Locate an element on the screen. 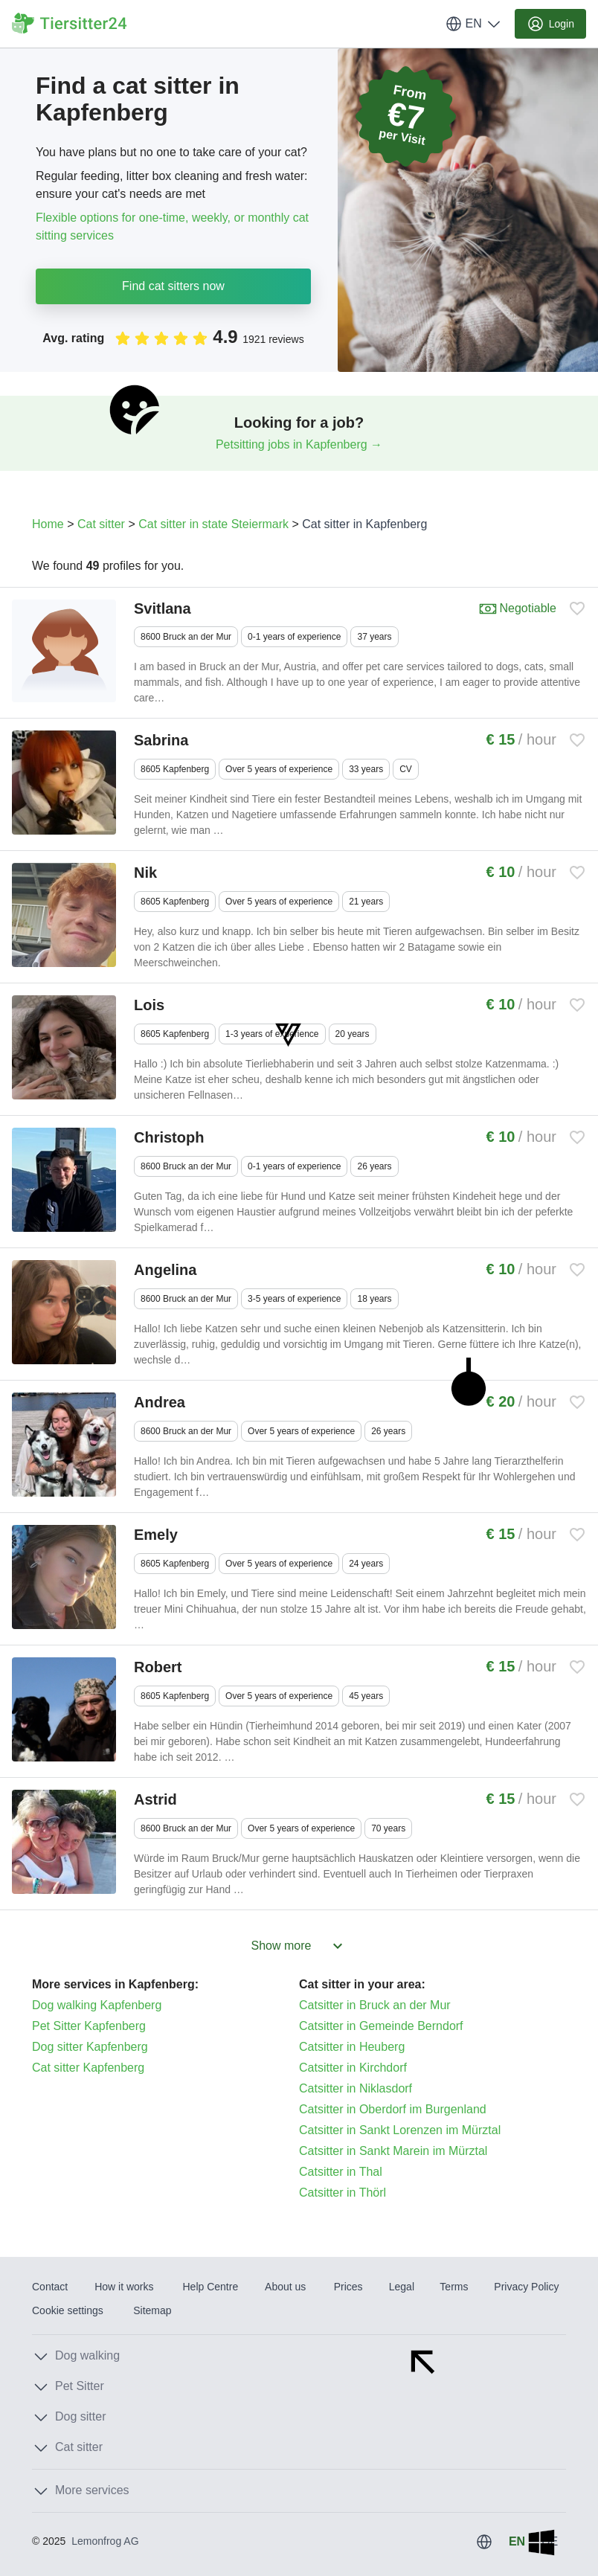 The width and height of the screenshot is (598, 2576). open Windows application or settings is located at coordinates (541, 2543).